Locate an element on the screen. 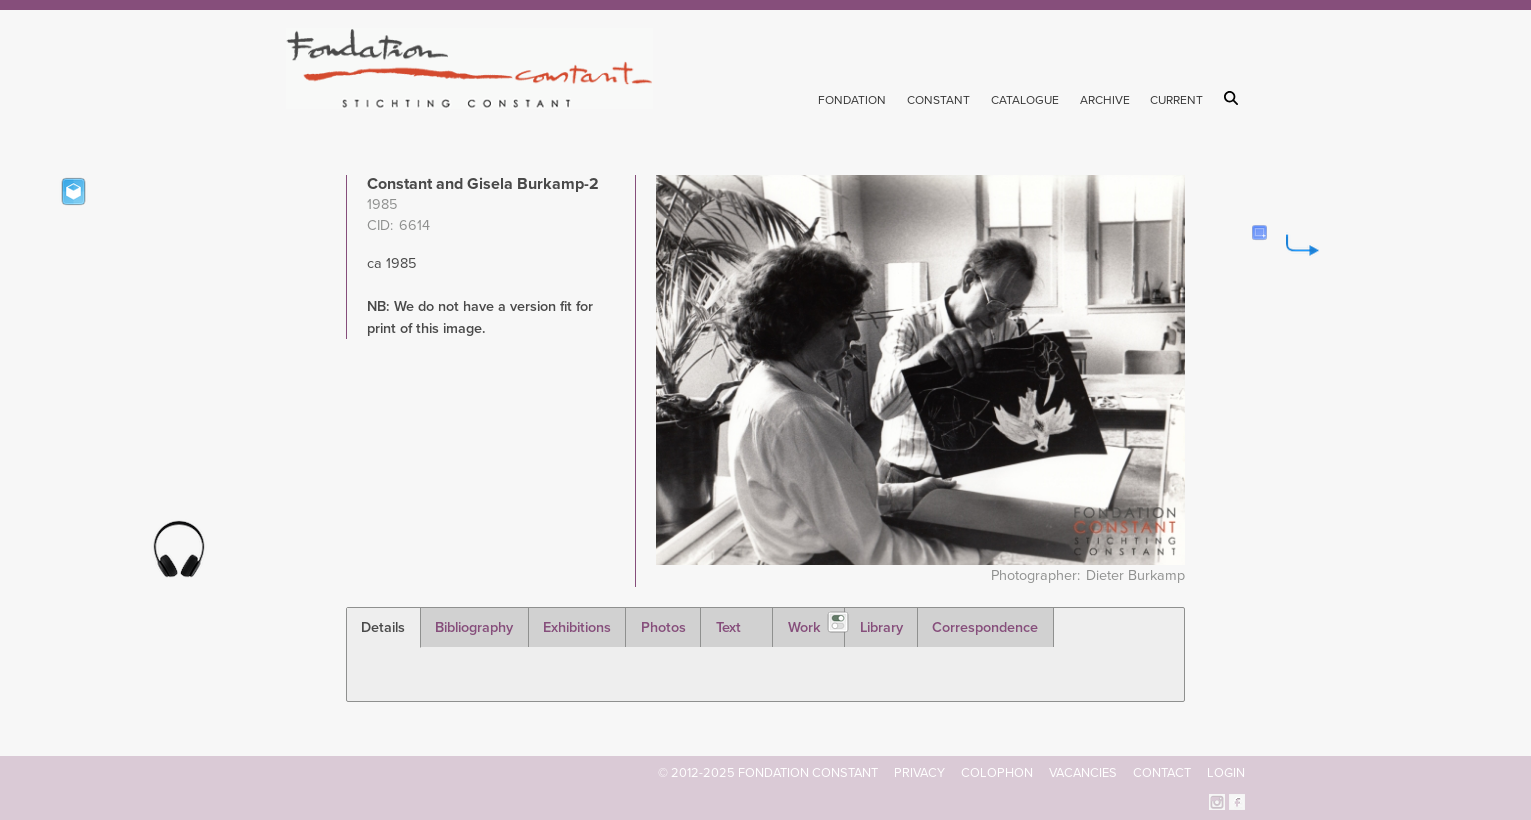 This screenshot has height=820, width=1531. take a screenshot is located at coordinates (1259, 232).